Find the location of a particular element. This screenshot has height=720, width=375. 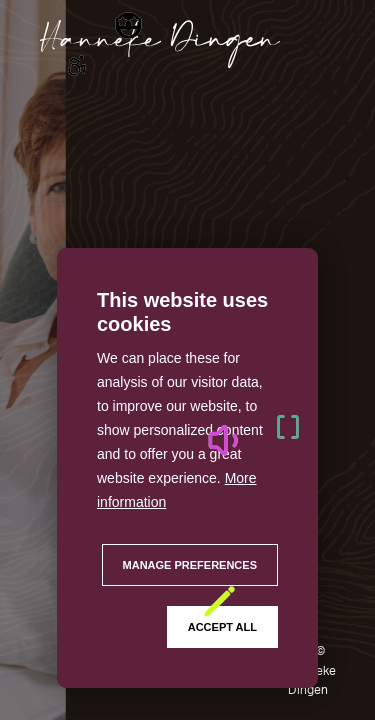

edit content or text is located at coordinates (219, 601).